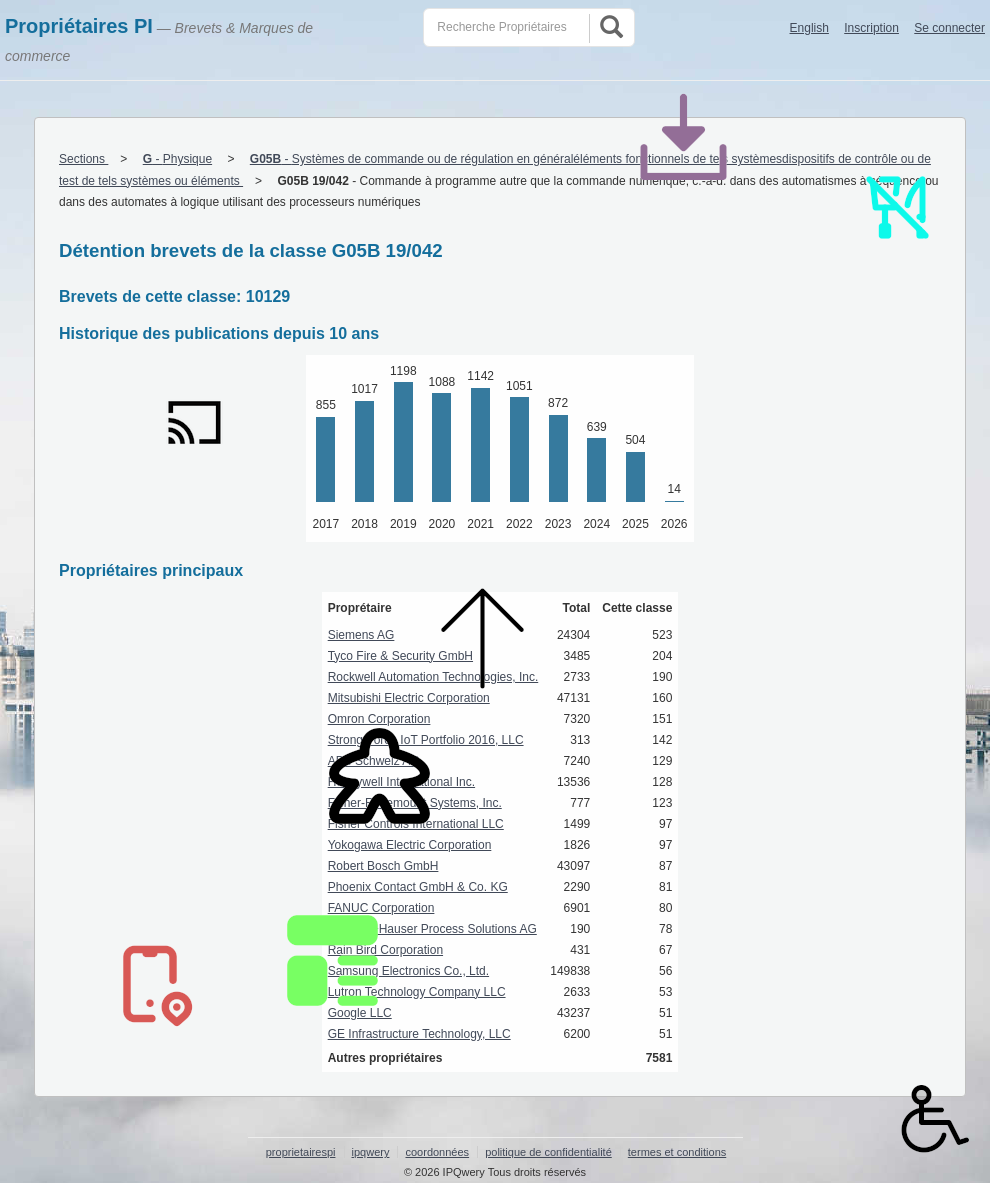  I want to click on scroll to top of page, so click(482, 638).